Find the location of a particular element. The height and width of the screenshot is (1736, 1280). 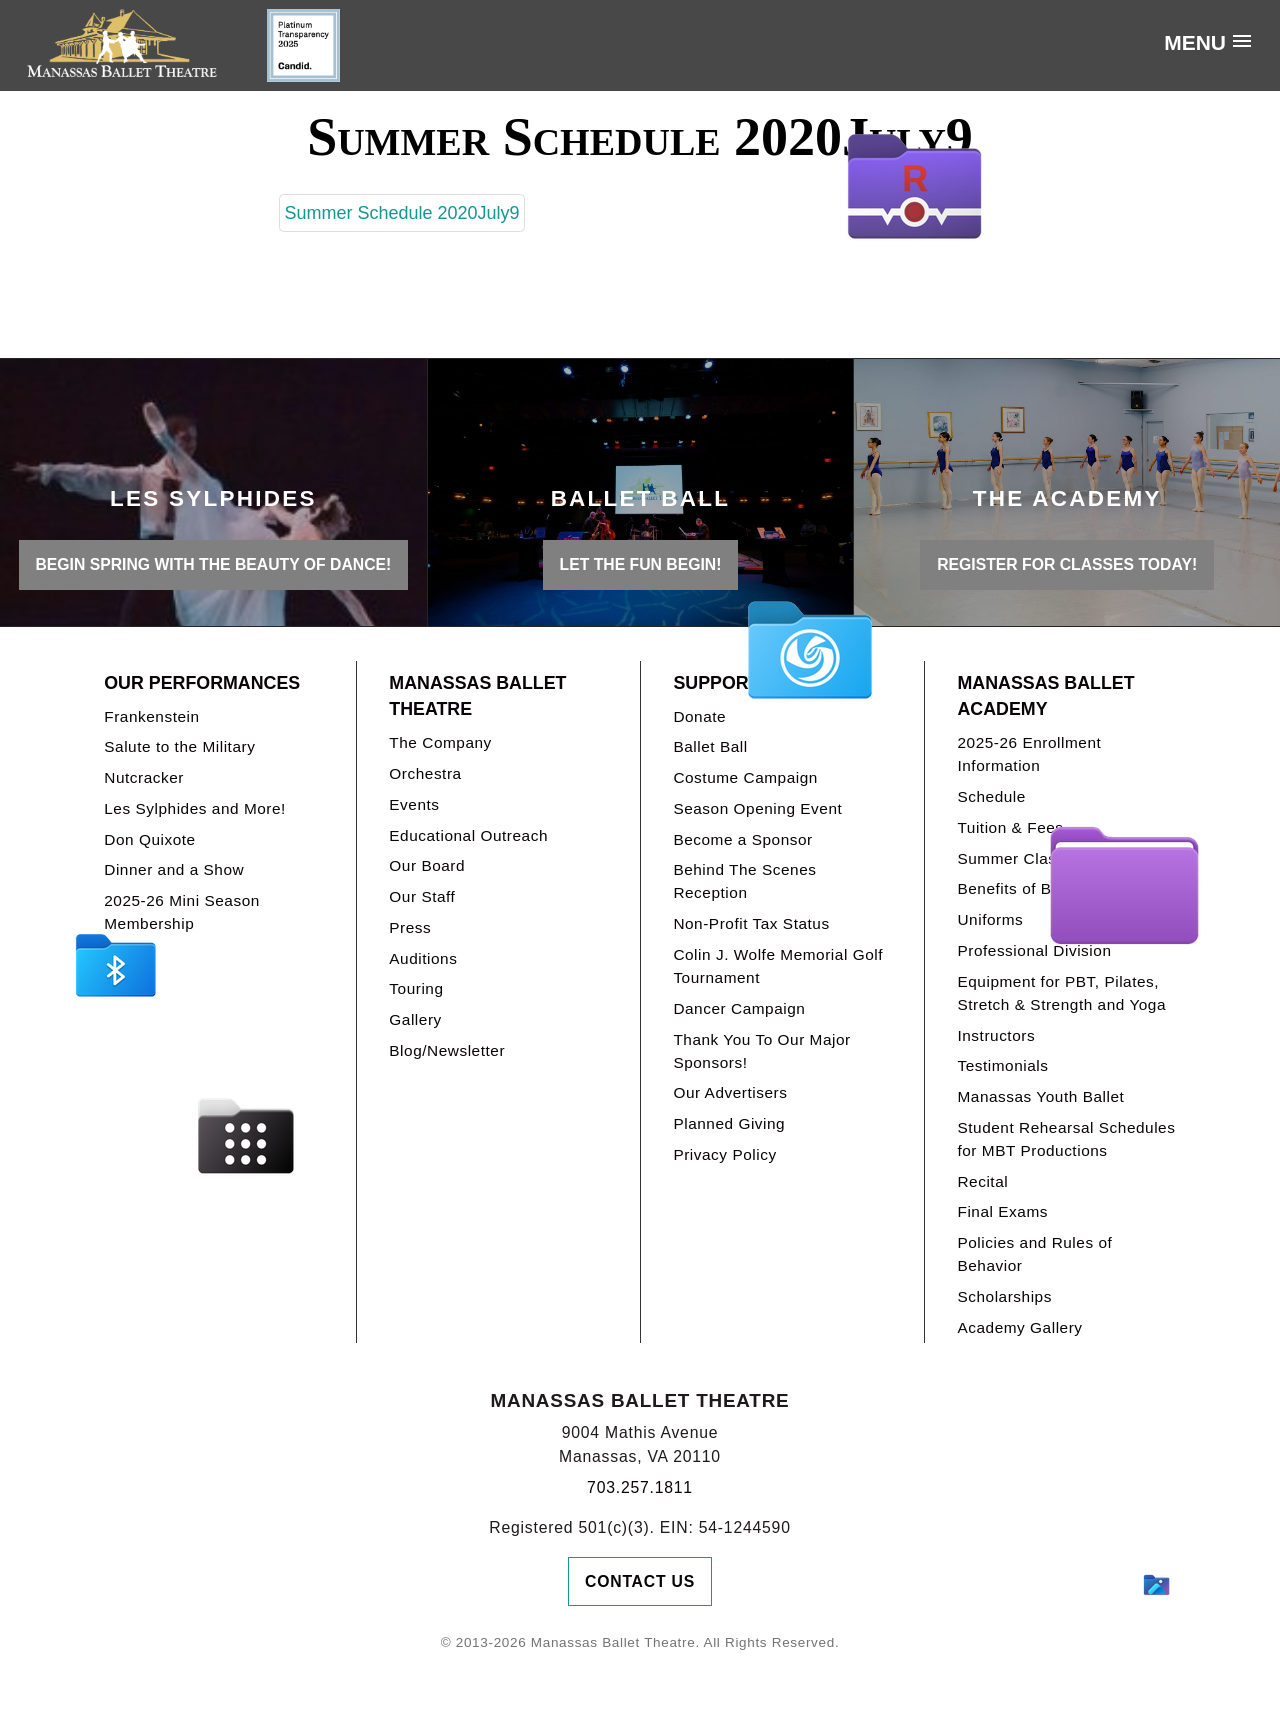

open bluetooth file transfers folder is located at coordinates (115, 967).